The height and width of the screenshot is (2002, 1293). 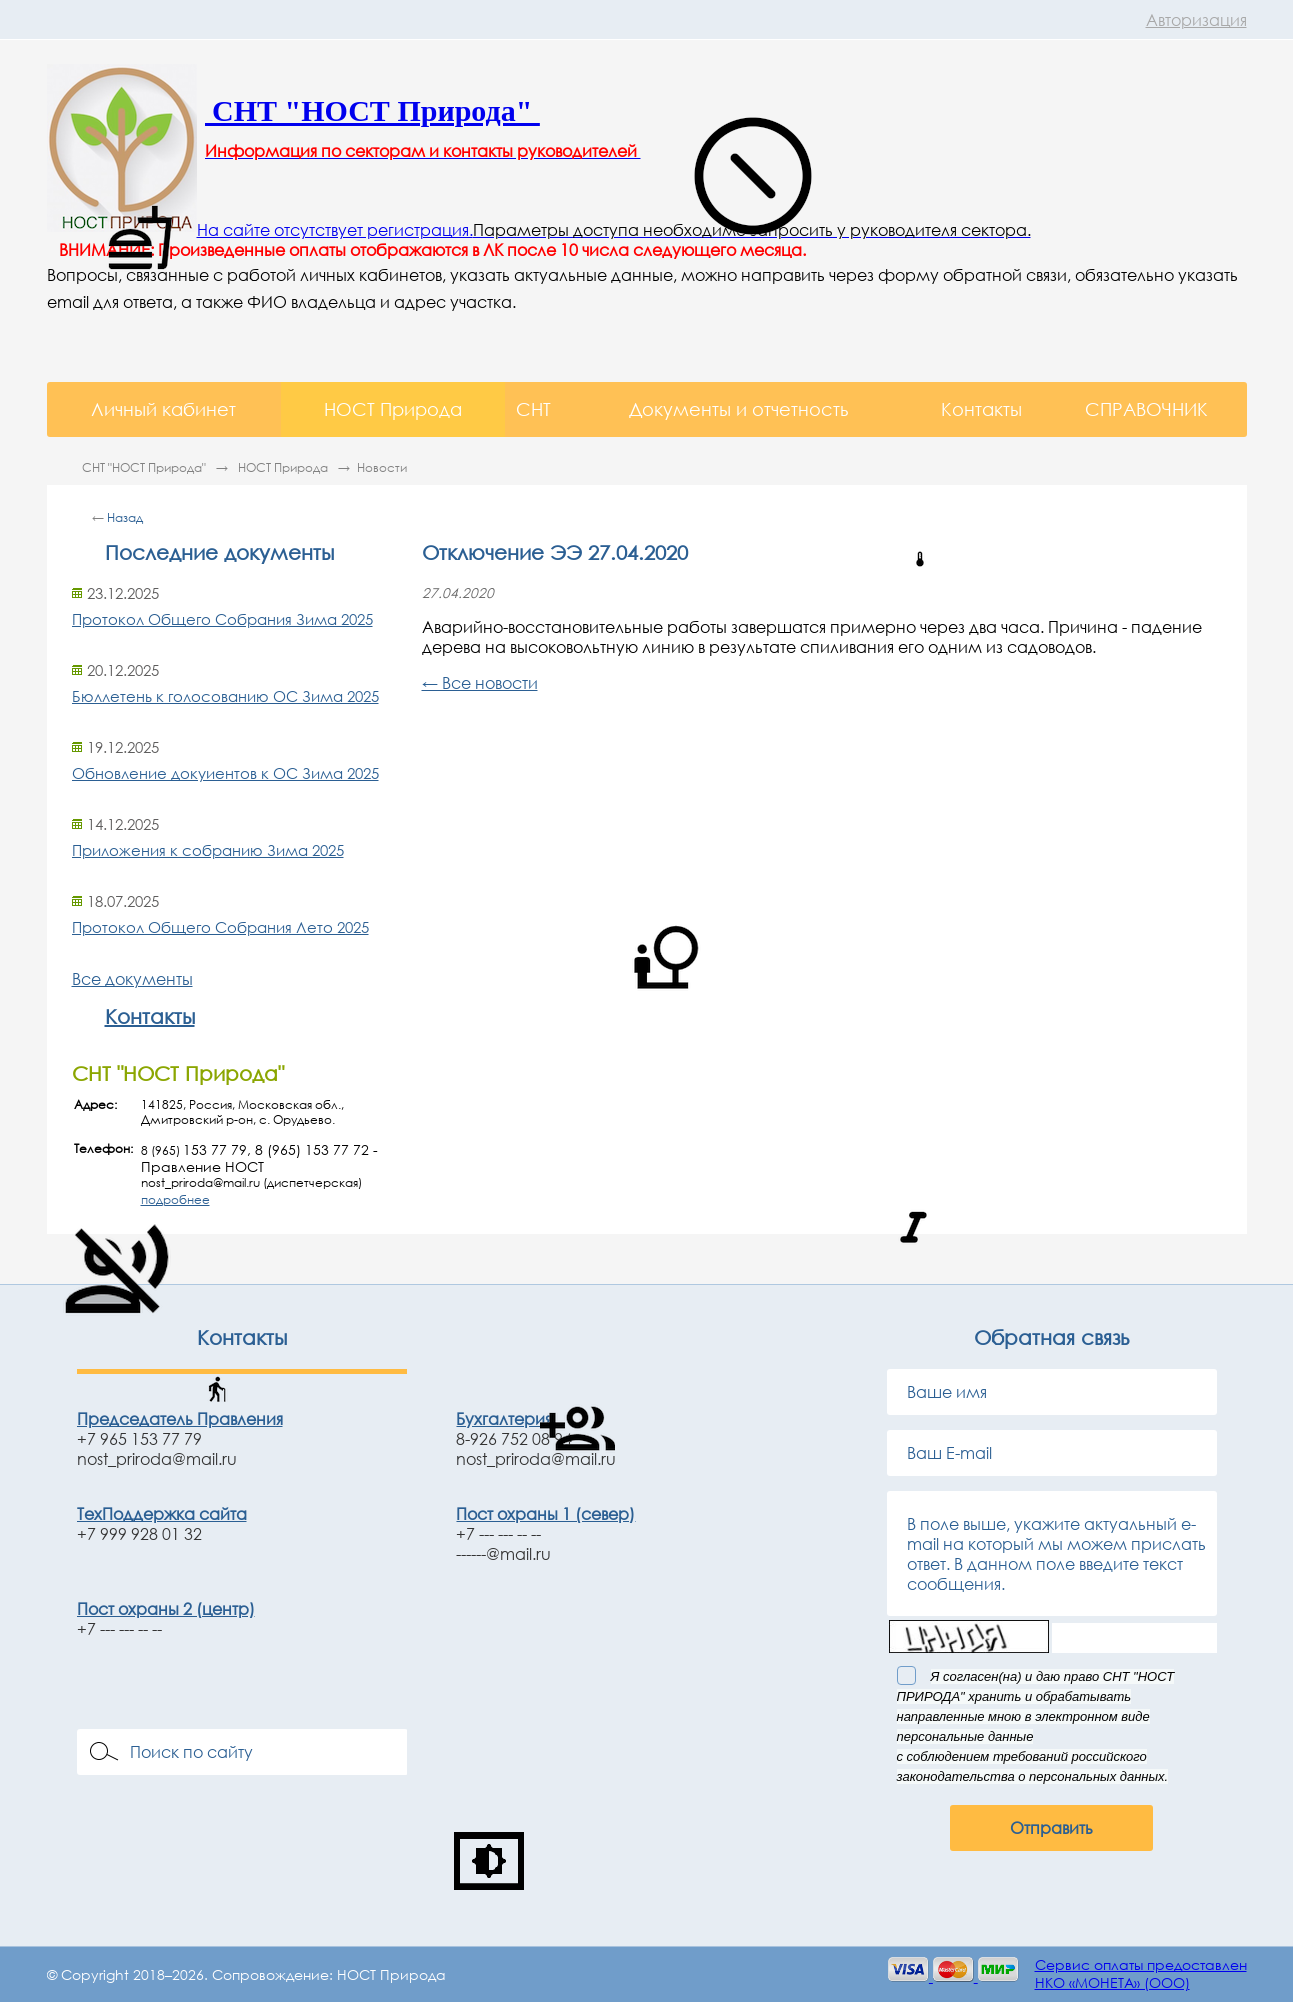 I want to click on add a new member to a group, so click(x=577, y=1428).